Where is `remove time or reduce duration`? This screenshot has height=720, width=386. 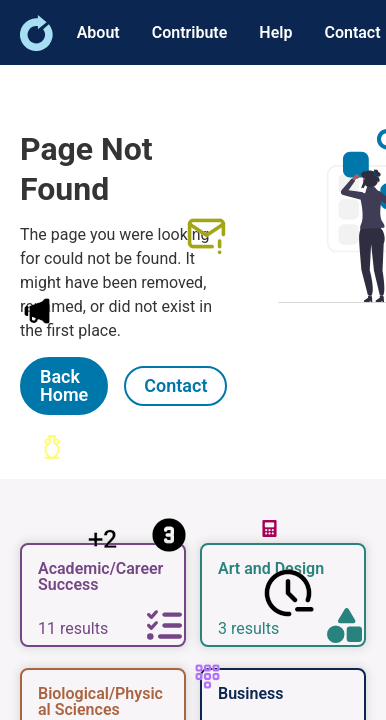 remove time or reduce duration is located at coordinates (288, 593).